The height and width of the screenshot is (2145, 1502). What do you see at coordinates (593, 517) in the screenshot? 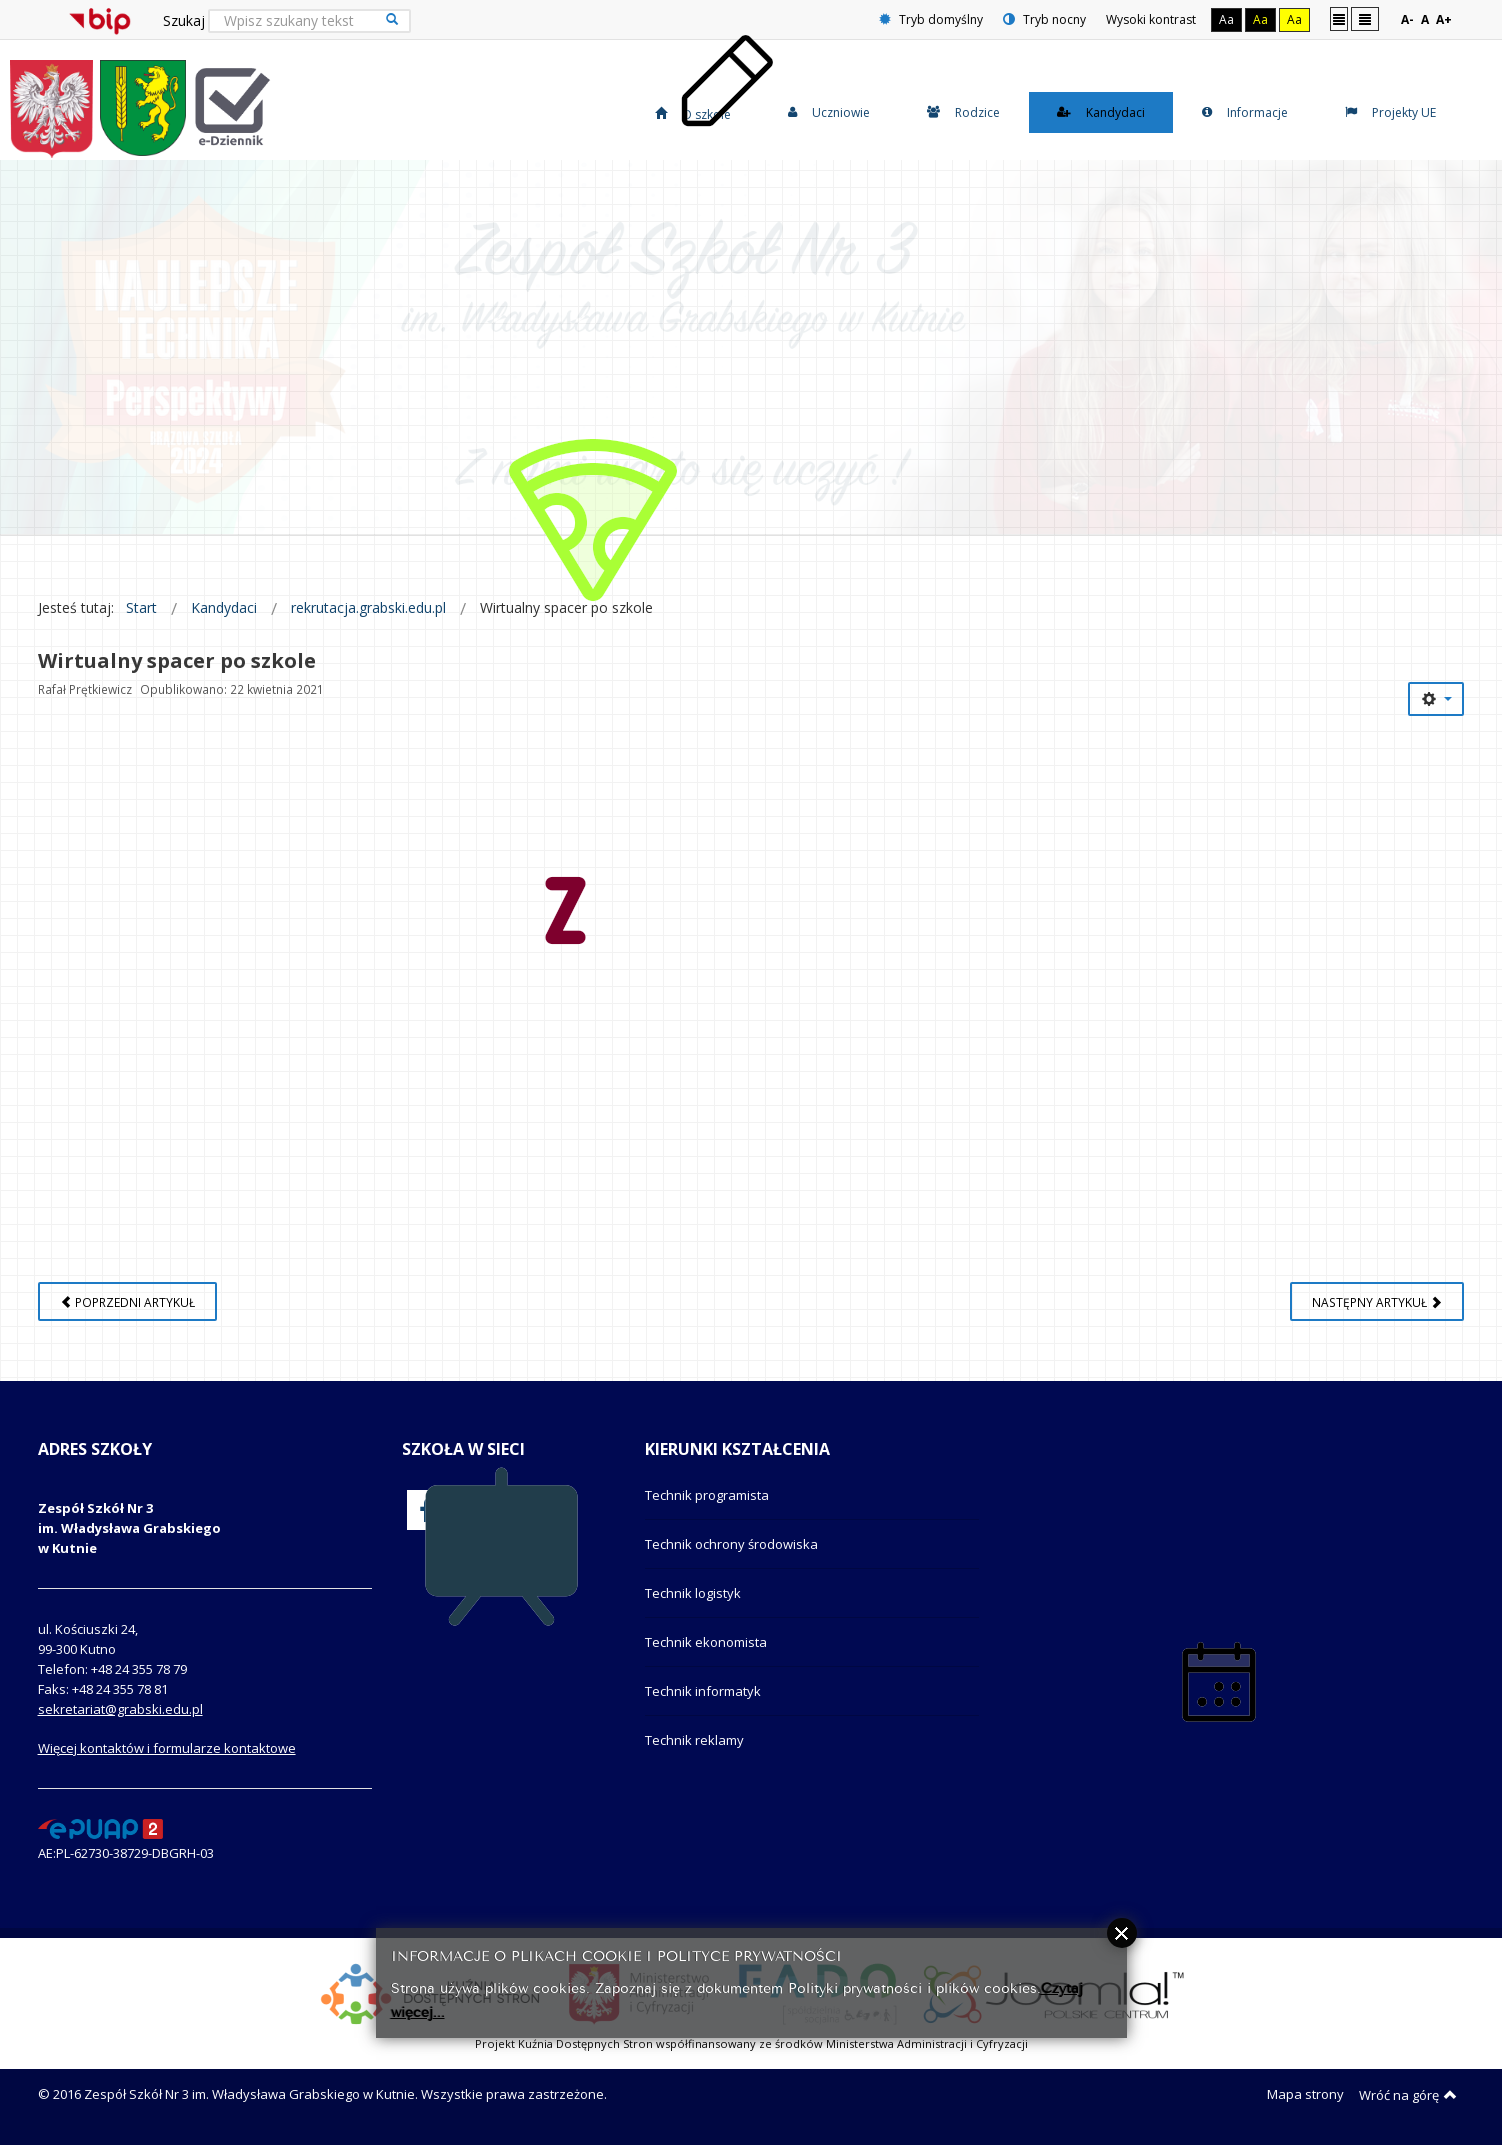
I see `browse food delivery options` at bounding box center [593, 517].